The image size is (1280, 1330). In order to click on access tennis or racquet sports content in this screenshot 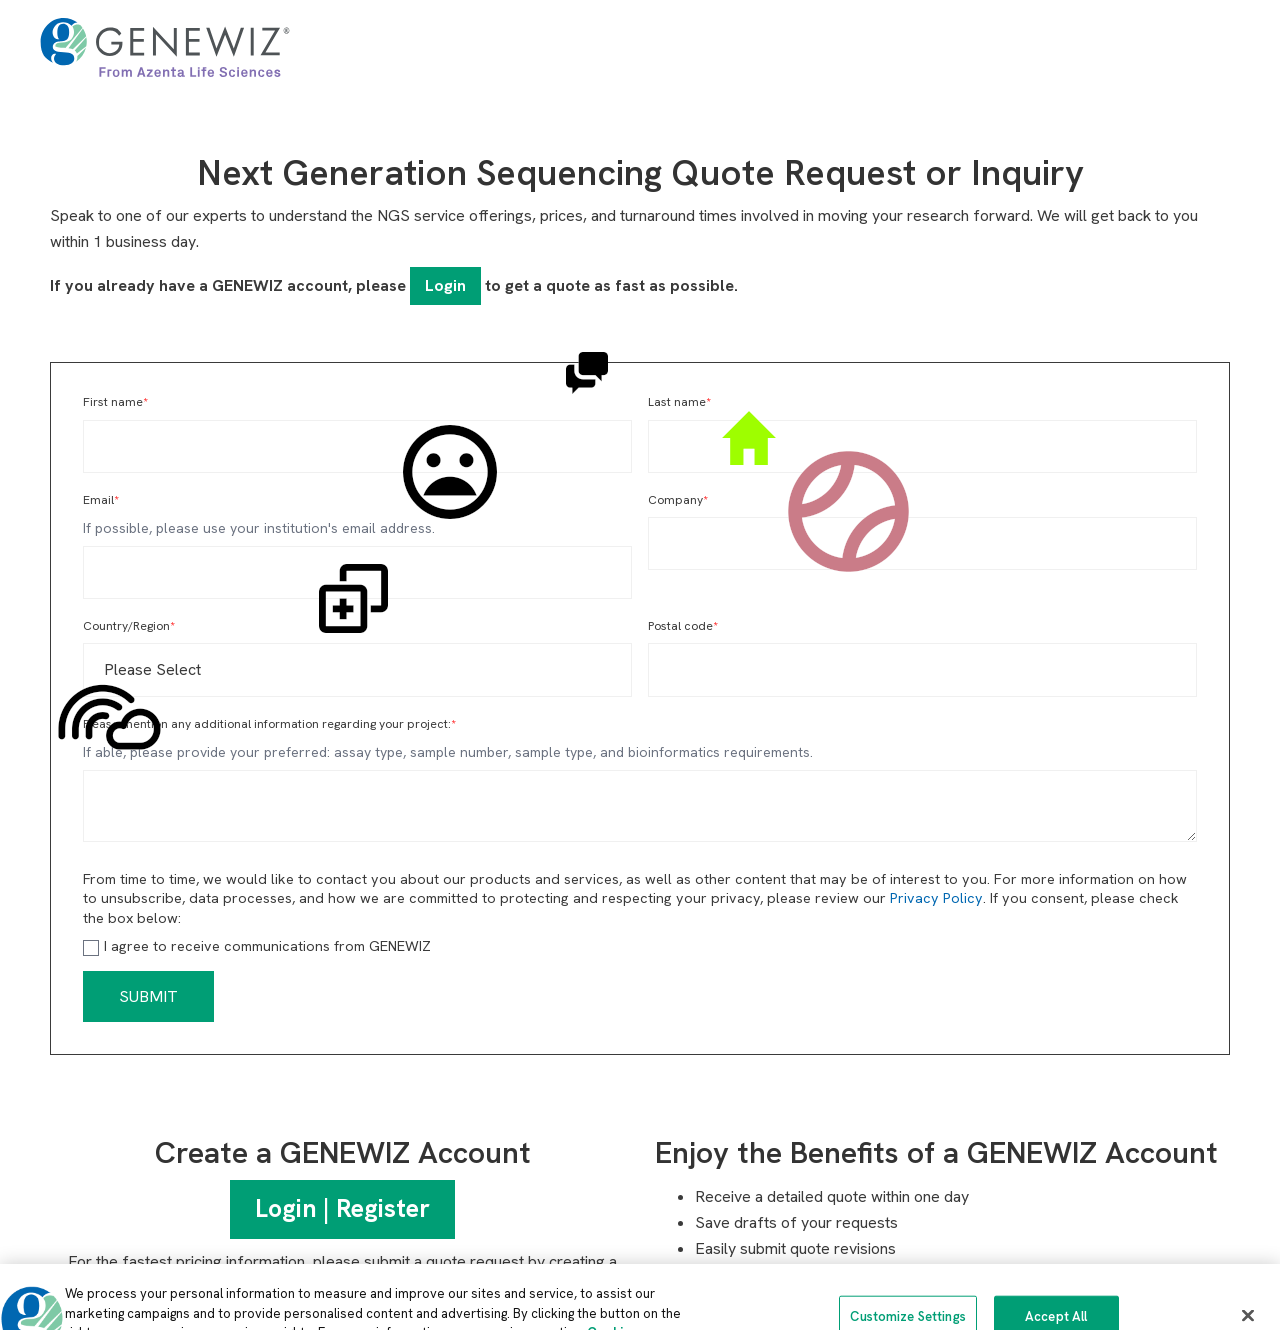, I will do `click(848, 511)`.